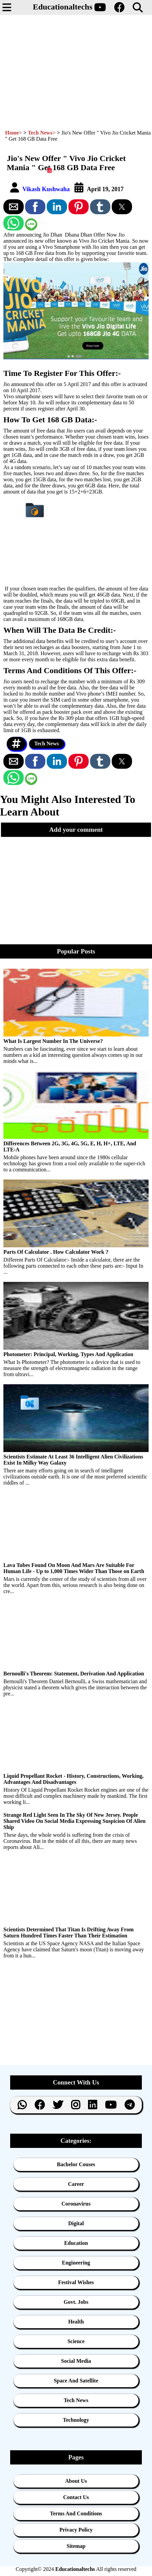 The image size is (152, 2576). What do you see at coordinates (29, 1403) in the screenshot?
I see `open microsoft exchange folder` at bounding box center [29, 1403].